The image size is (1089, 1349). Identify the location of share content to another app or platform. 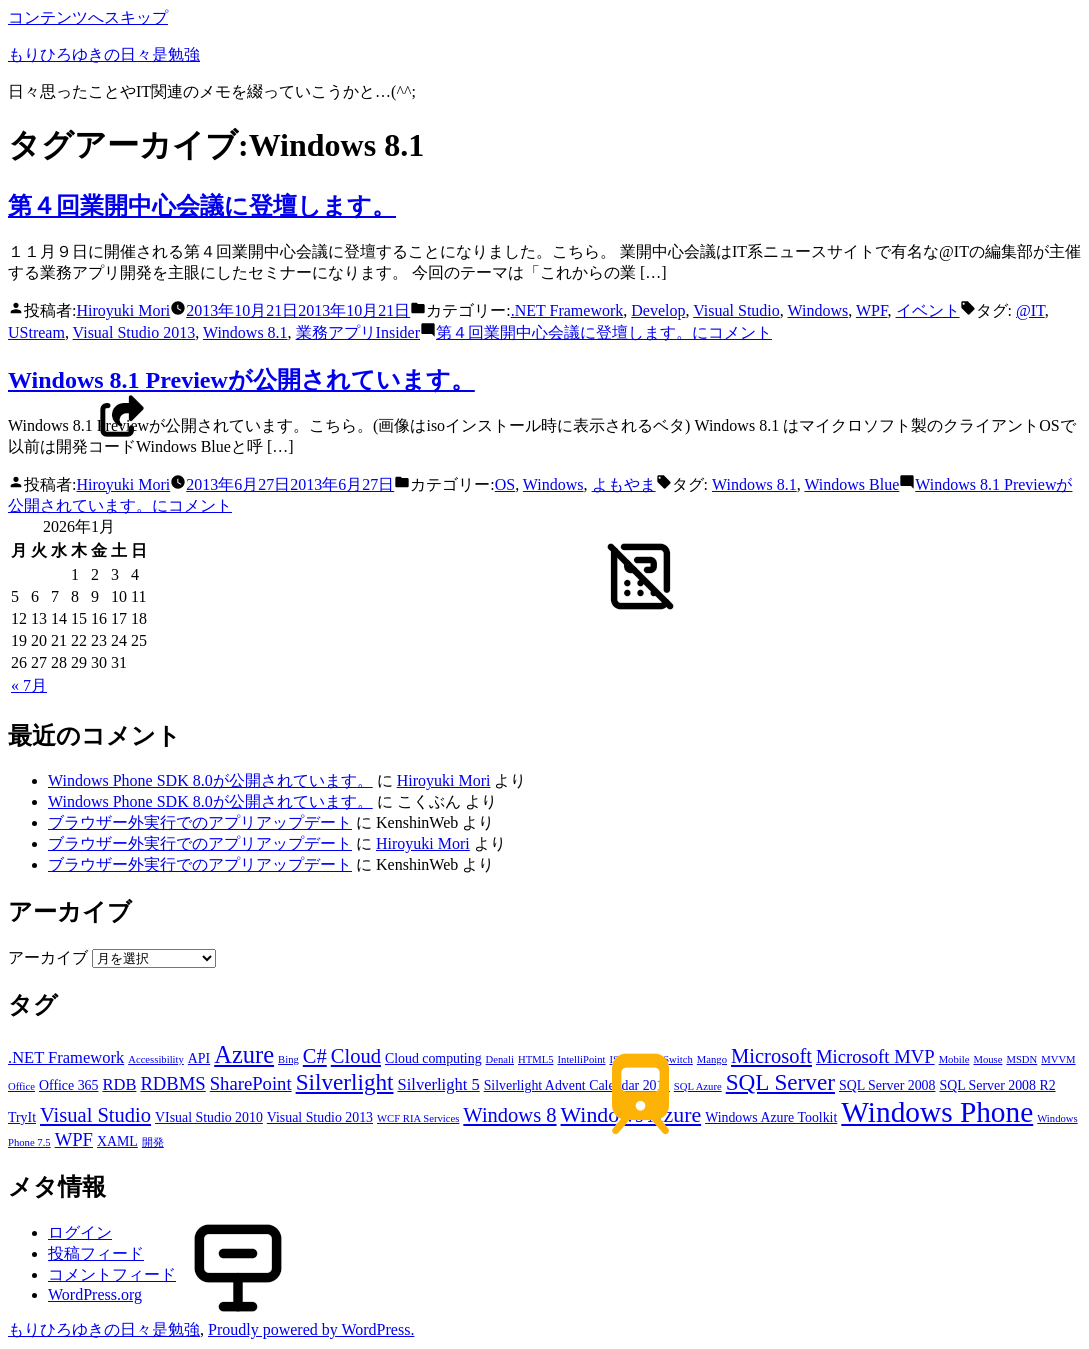
(121, 416).